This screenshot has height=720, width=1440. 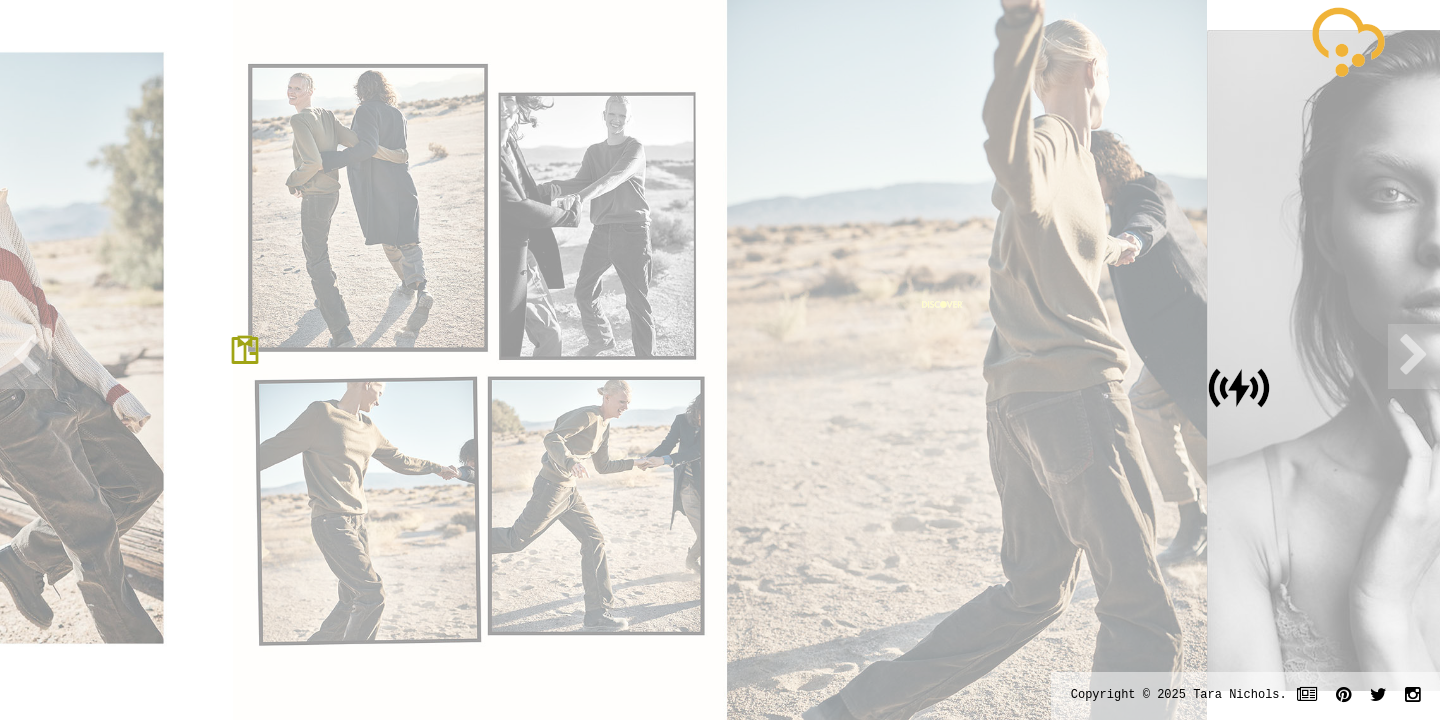 What do you see at coordinates (1348, 40) in the screenshot?
I see `indicates hail weather conditions` at bounding box center [1348, 40].